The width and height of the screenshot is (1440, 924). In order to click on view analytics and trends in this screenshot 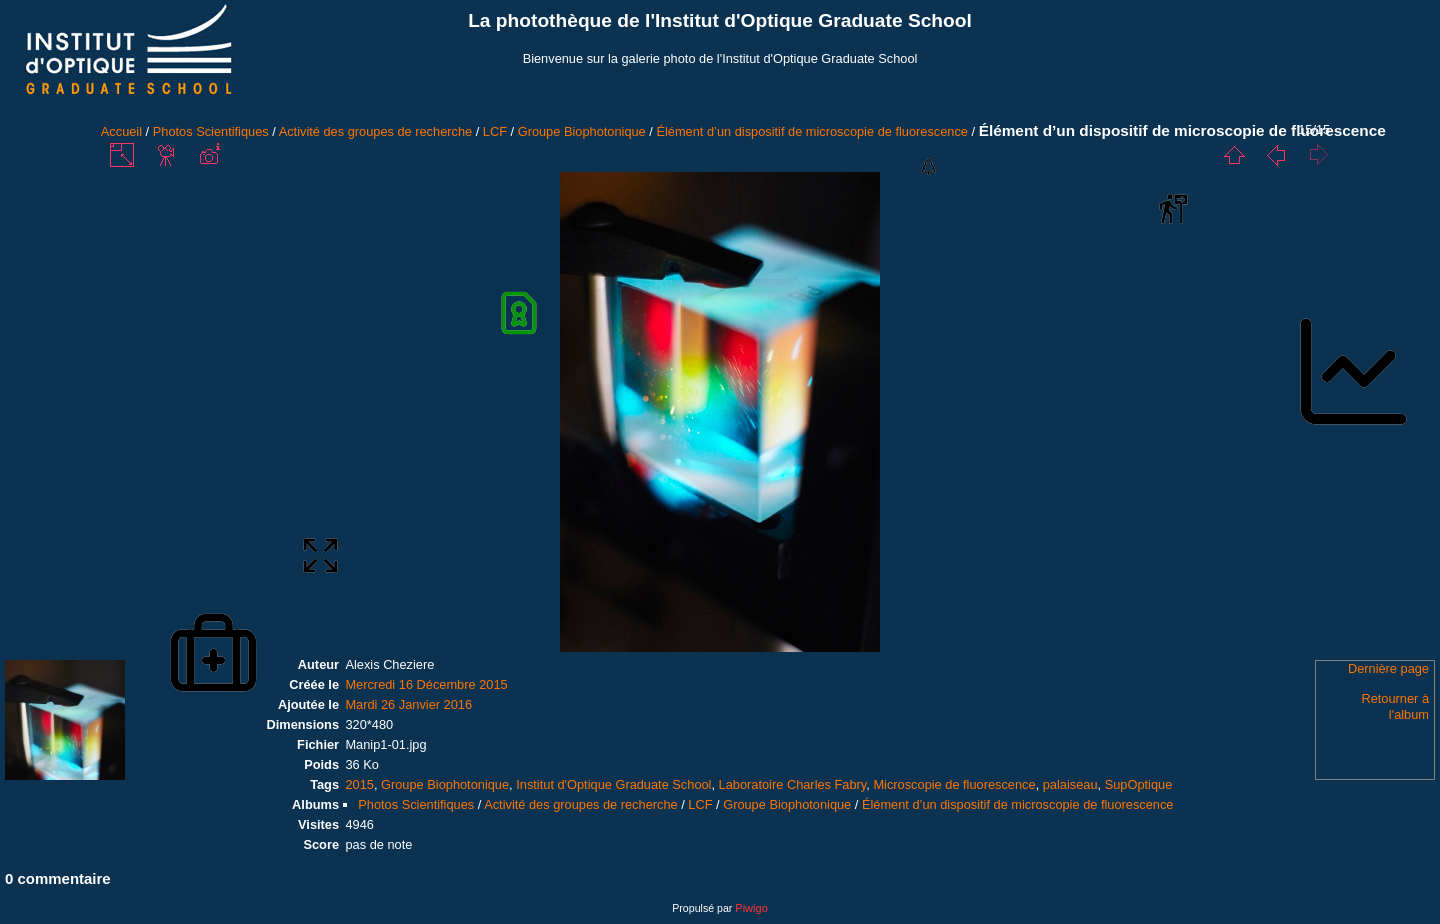, I will do `click(1353, 371)`.